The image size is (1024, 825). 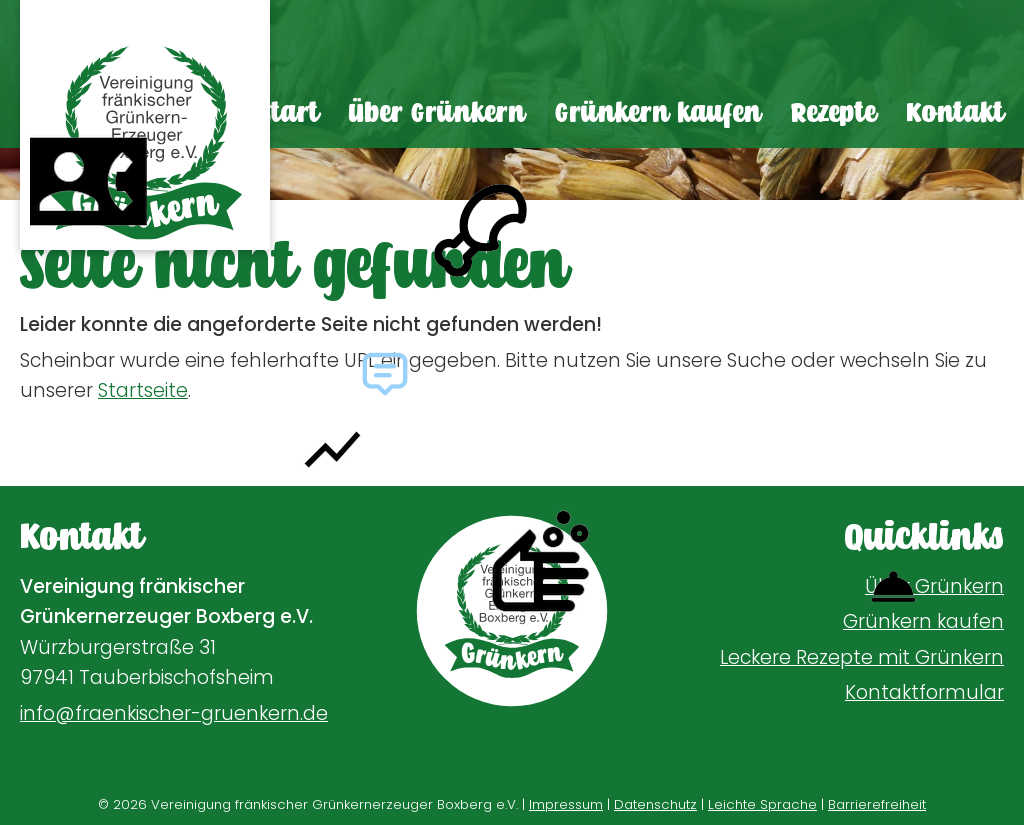 I want to click on wash hands or hygiene reminder, so click(x=543, y=561).